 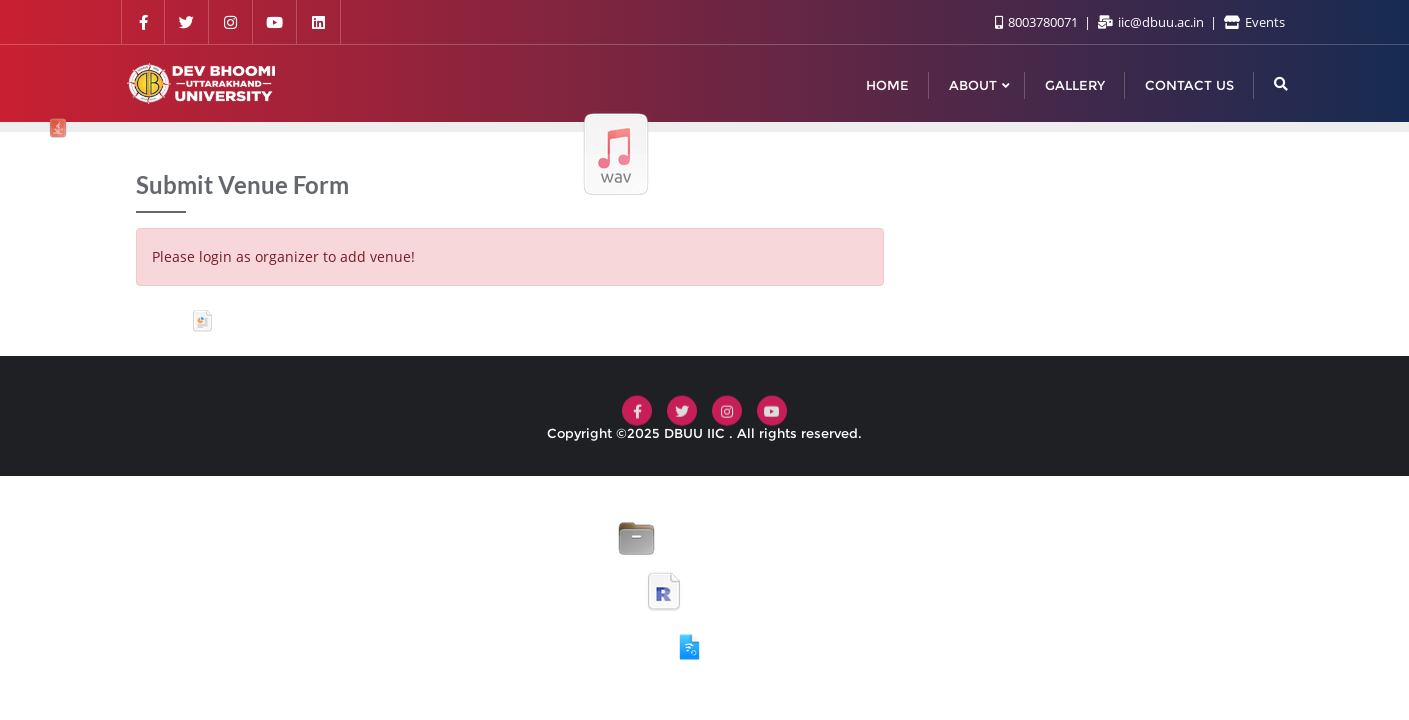 I want to click on a wav audio file, so click(x=616, y=154).